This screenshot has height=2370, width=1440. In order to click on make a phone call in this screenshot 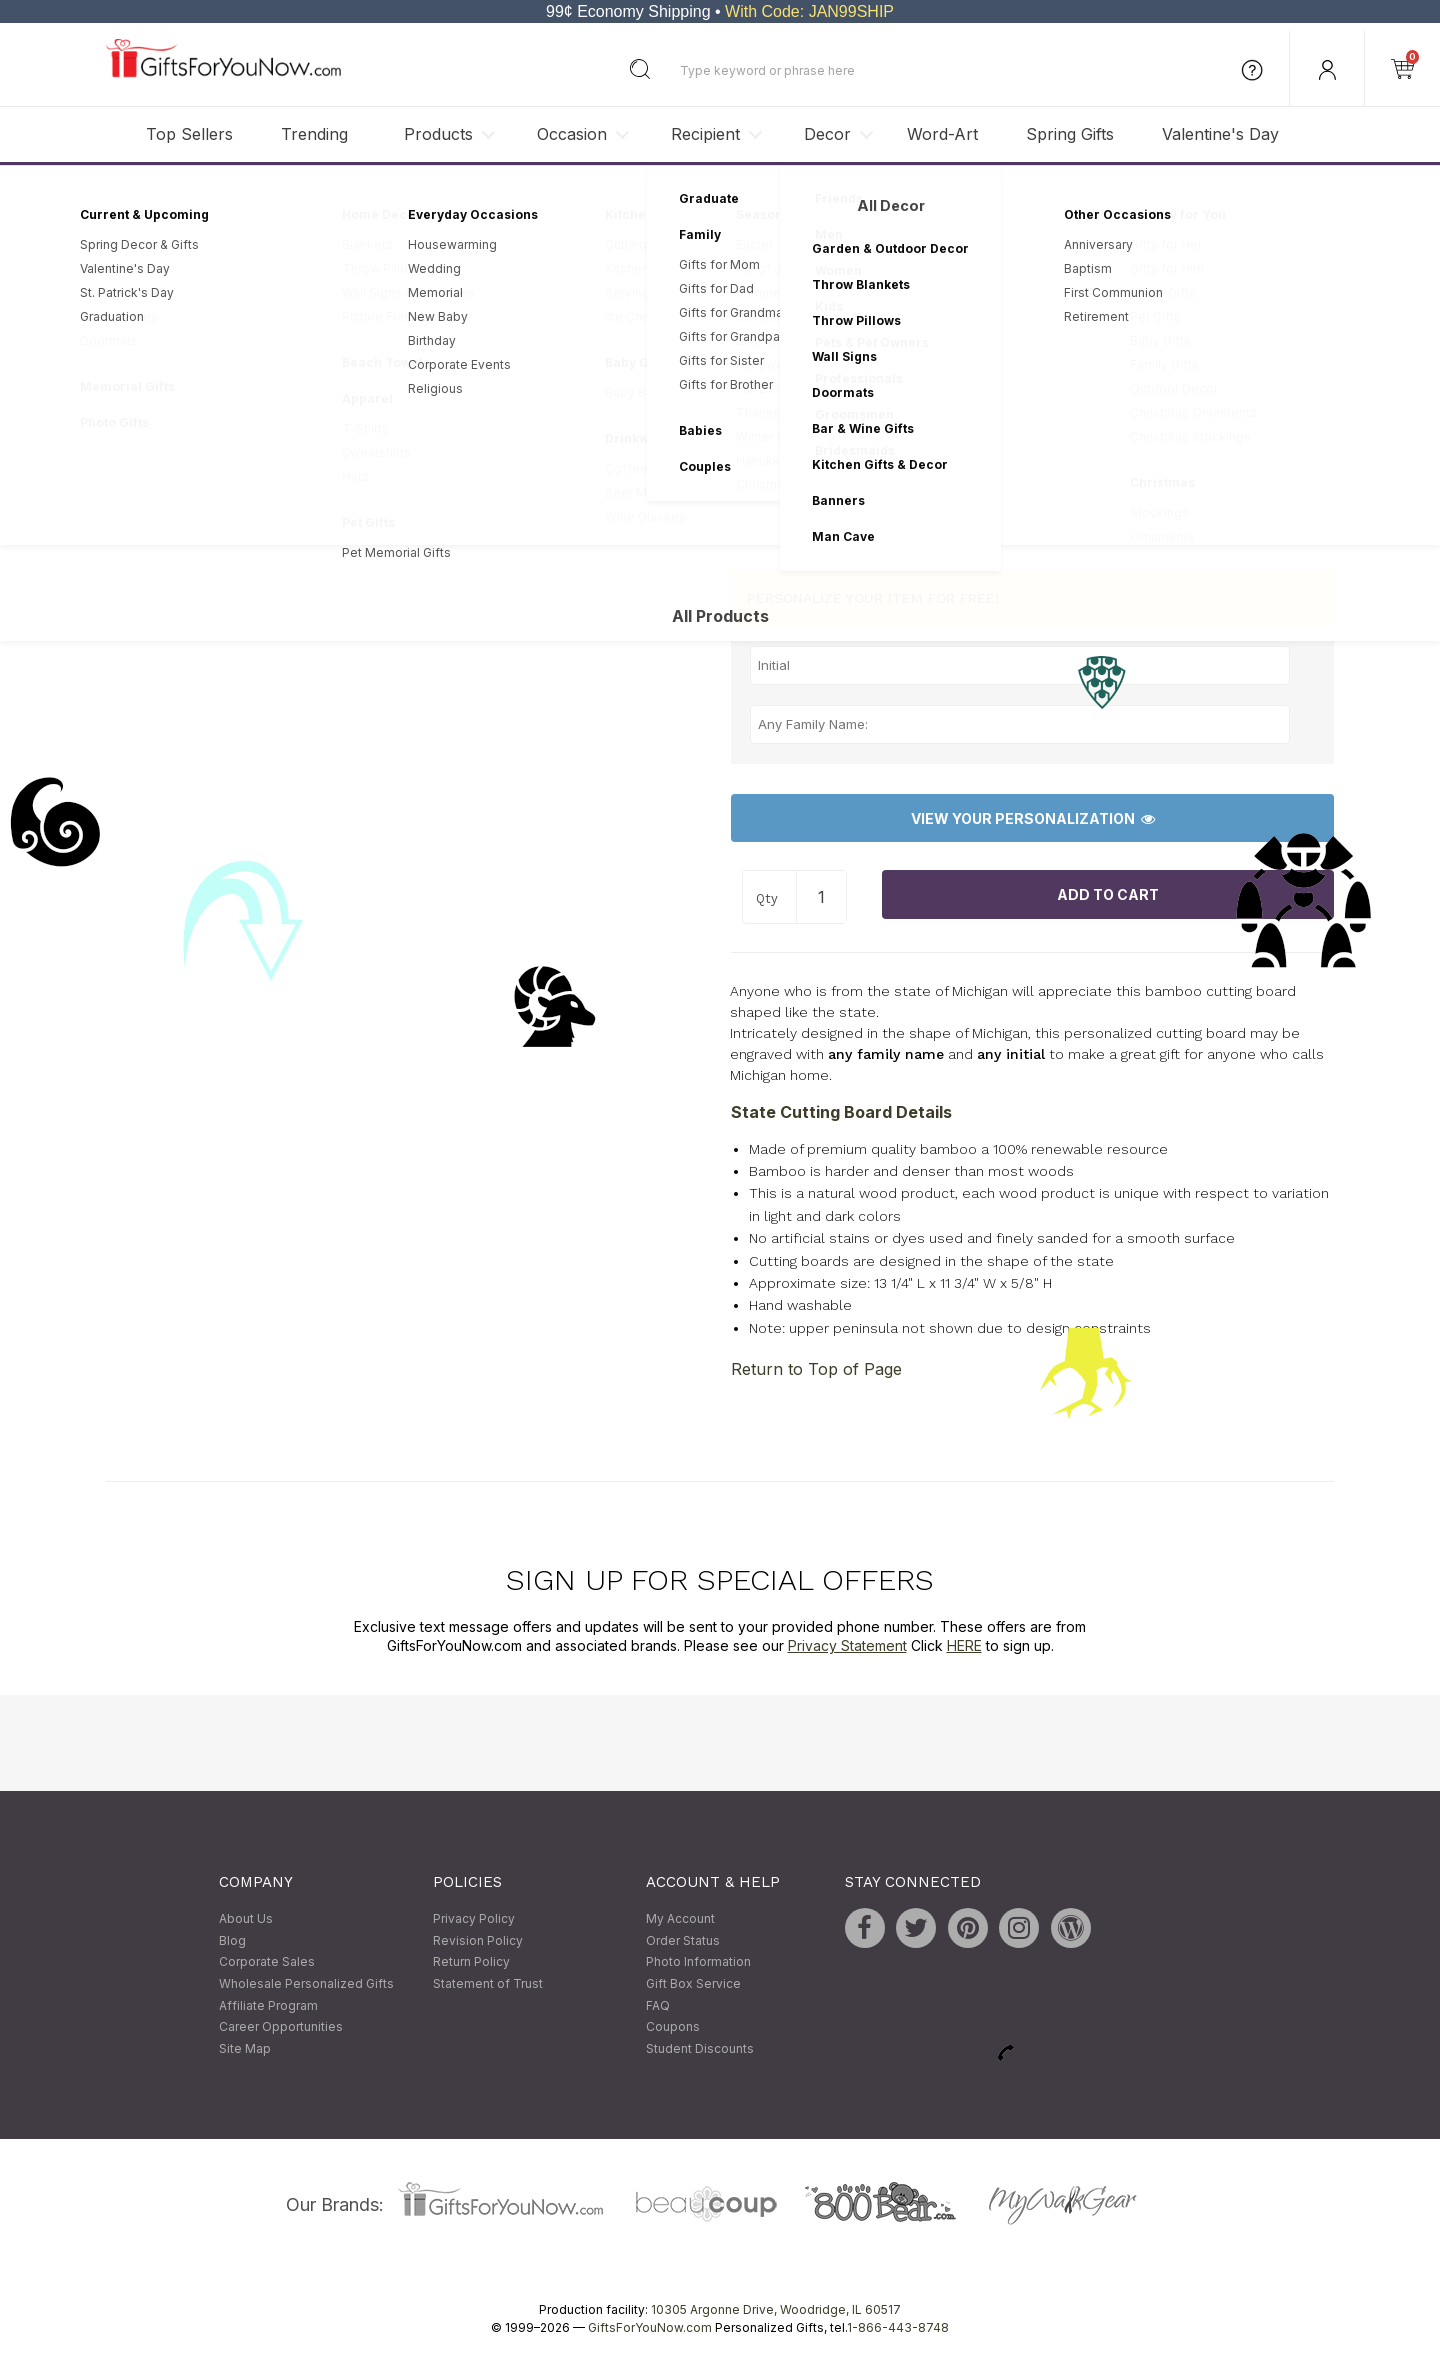, I will do `click(1006, 2053)`.